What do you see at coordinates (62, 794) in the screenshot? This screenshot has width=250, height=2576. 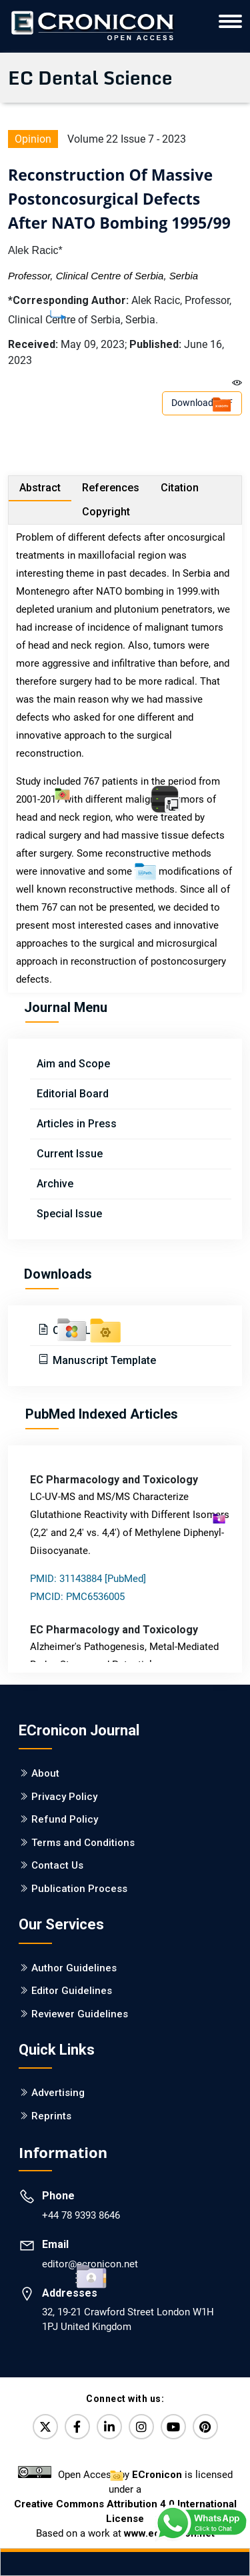 I see `open melonDS emulator files folder` at bounding box center [62, 794].